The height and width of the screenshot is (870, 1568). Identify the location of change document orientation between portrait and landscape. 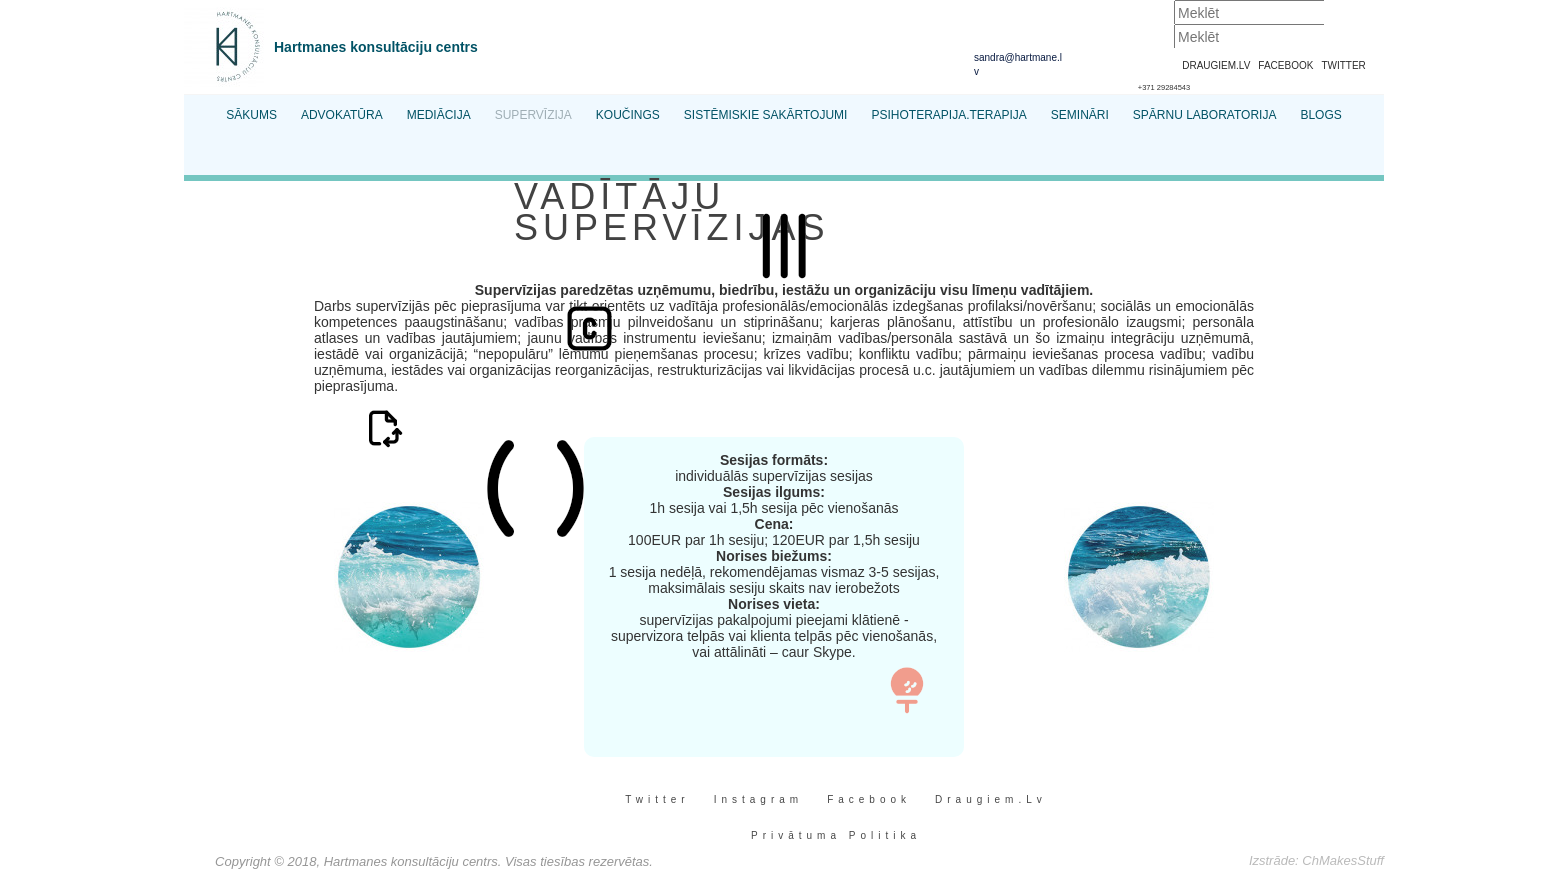
(383, 428).